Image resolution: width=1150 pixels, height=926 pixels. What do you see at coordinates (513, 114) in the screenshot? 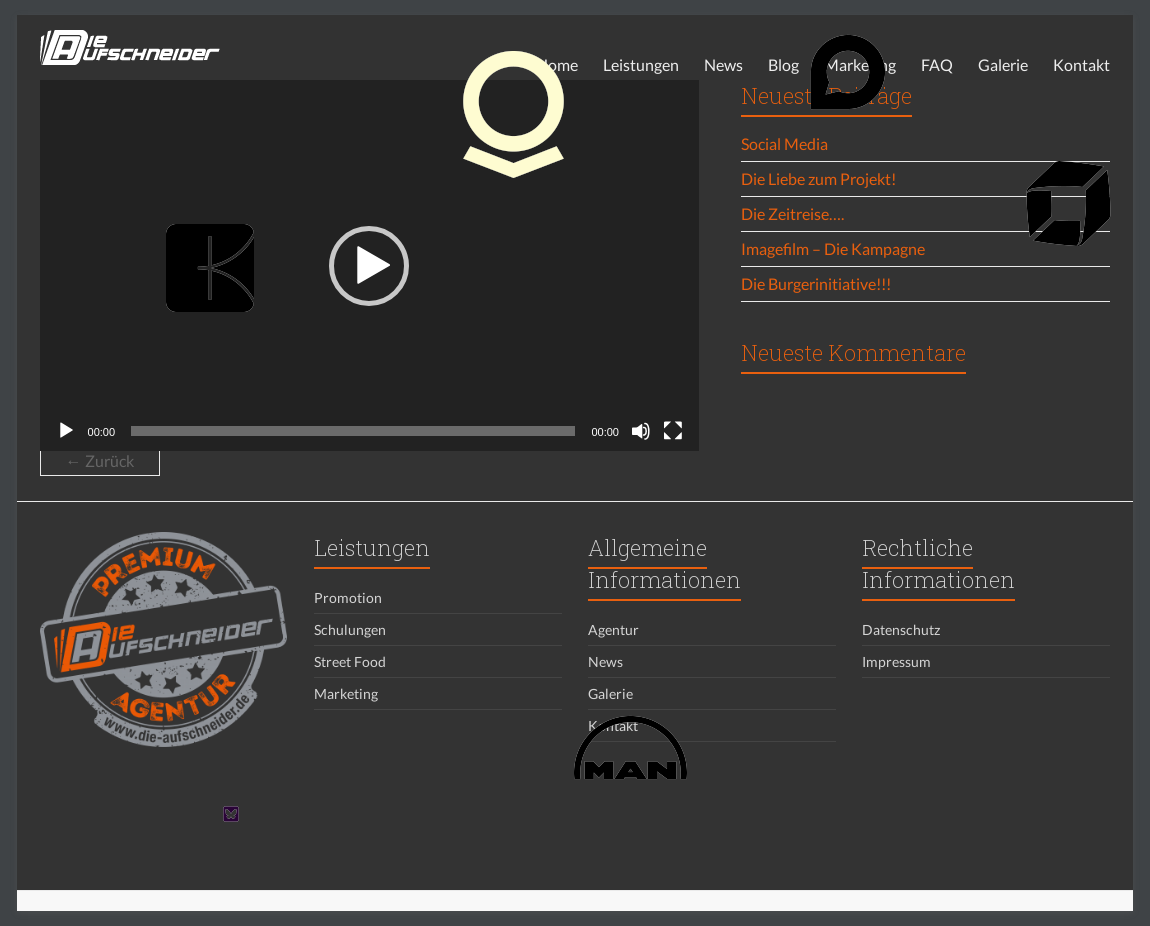
I see `palantir technologies company logo` at bounding box center [513, 114].